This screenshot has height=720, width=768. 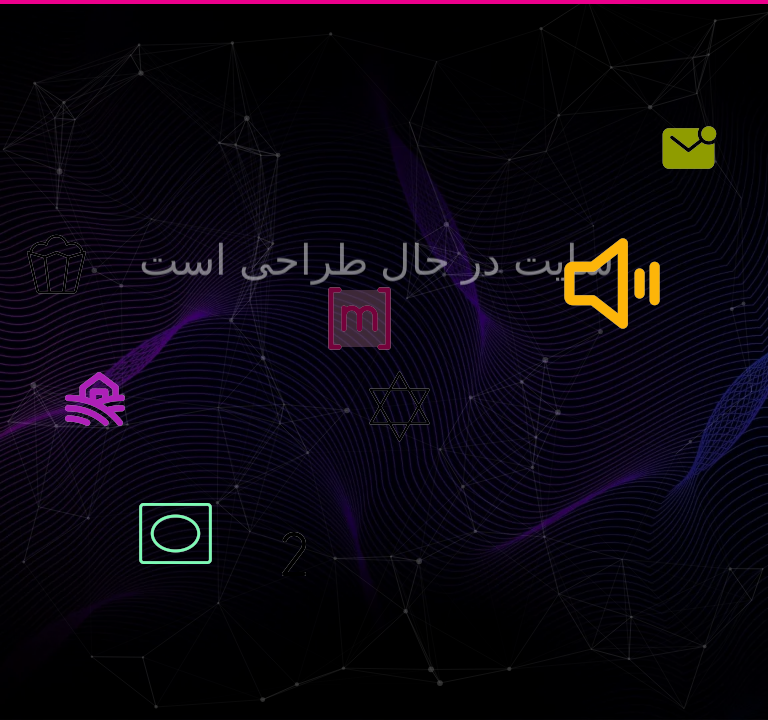 What do you see at coordinates (294, 554) in the screenshot?
I see `indicates step two in a sequence or process` at bounding box center [294, 554].